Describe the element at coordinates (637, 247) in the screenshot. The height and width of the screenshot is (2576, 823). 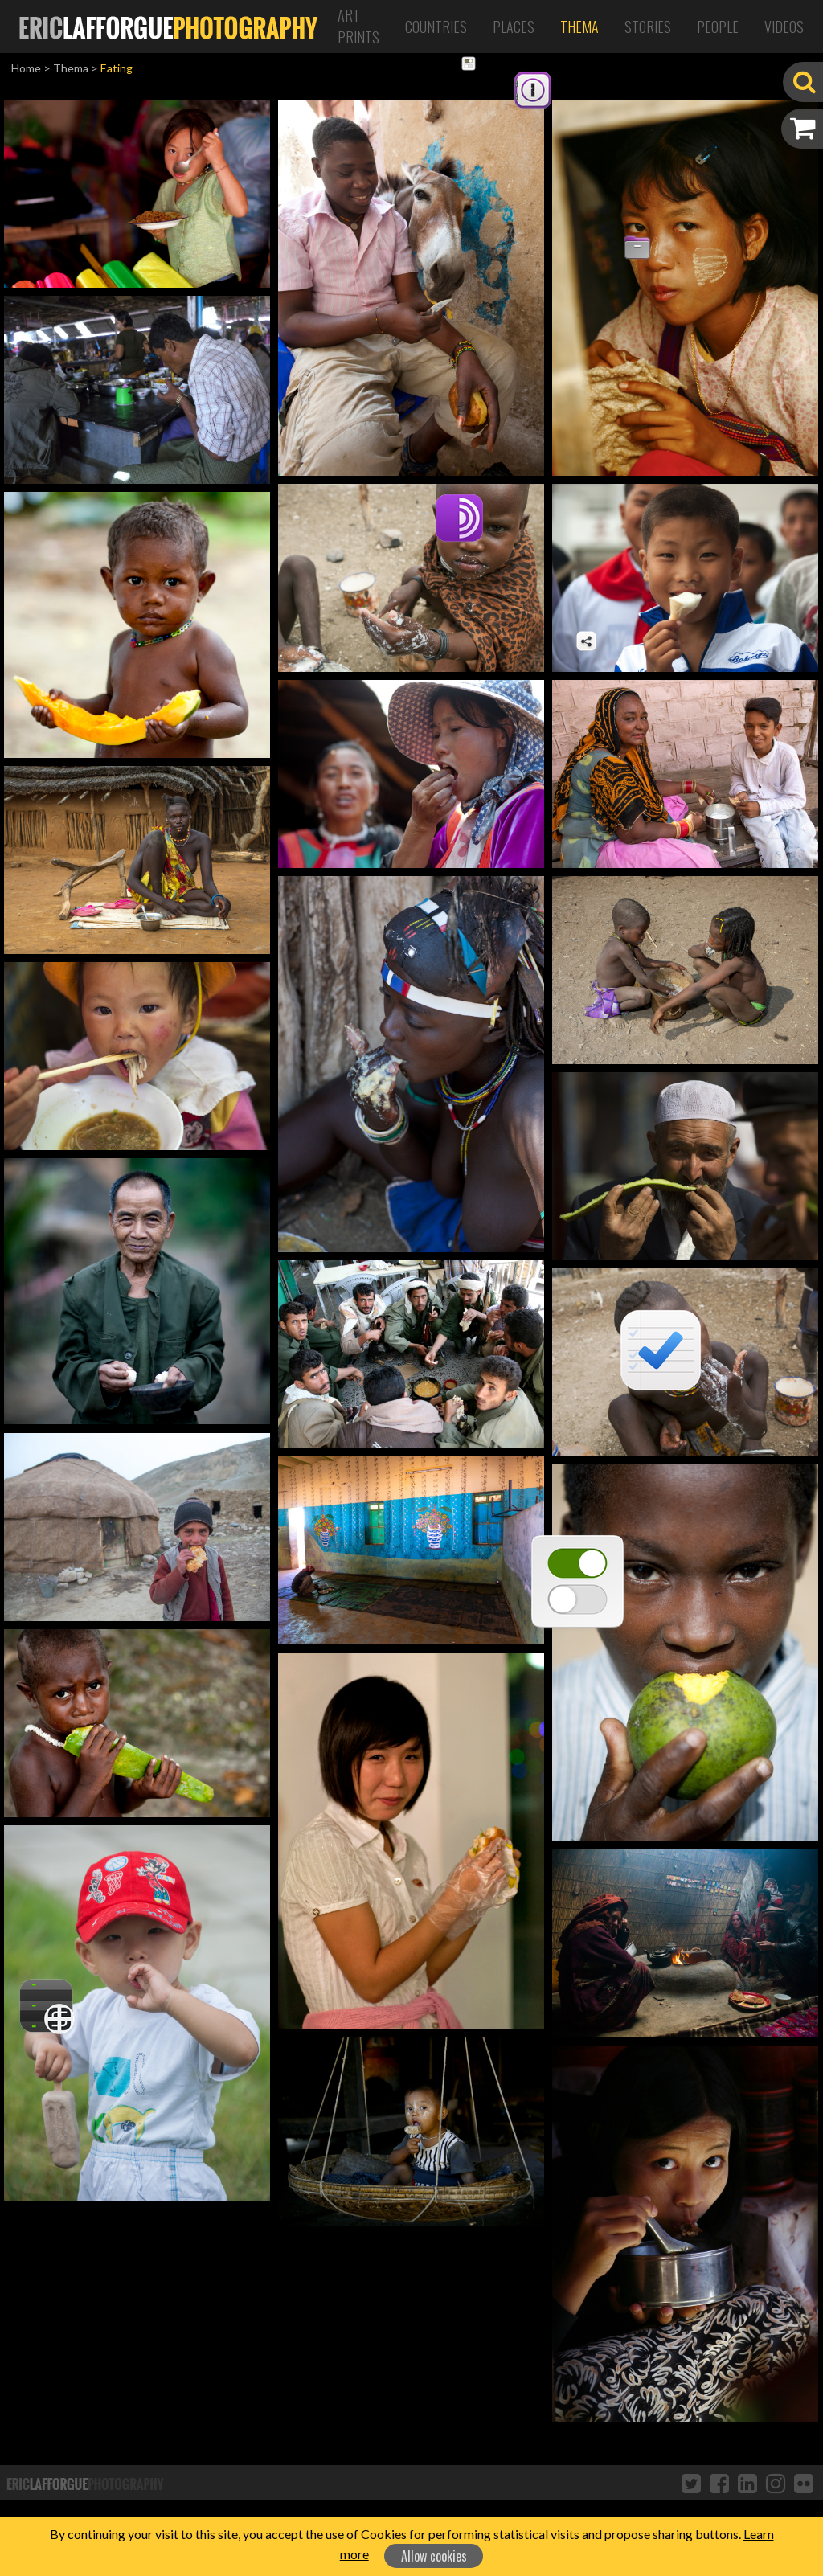
I see `open the file manager` at that location.